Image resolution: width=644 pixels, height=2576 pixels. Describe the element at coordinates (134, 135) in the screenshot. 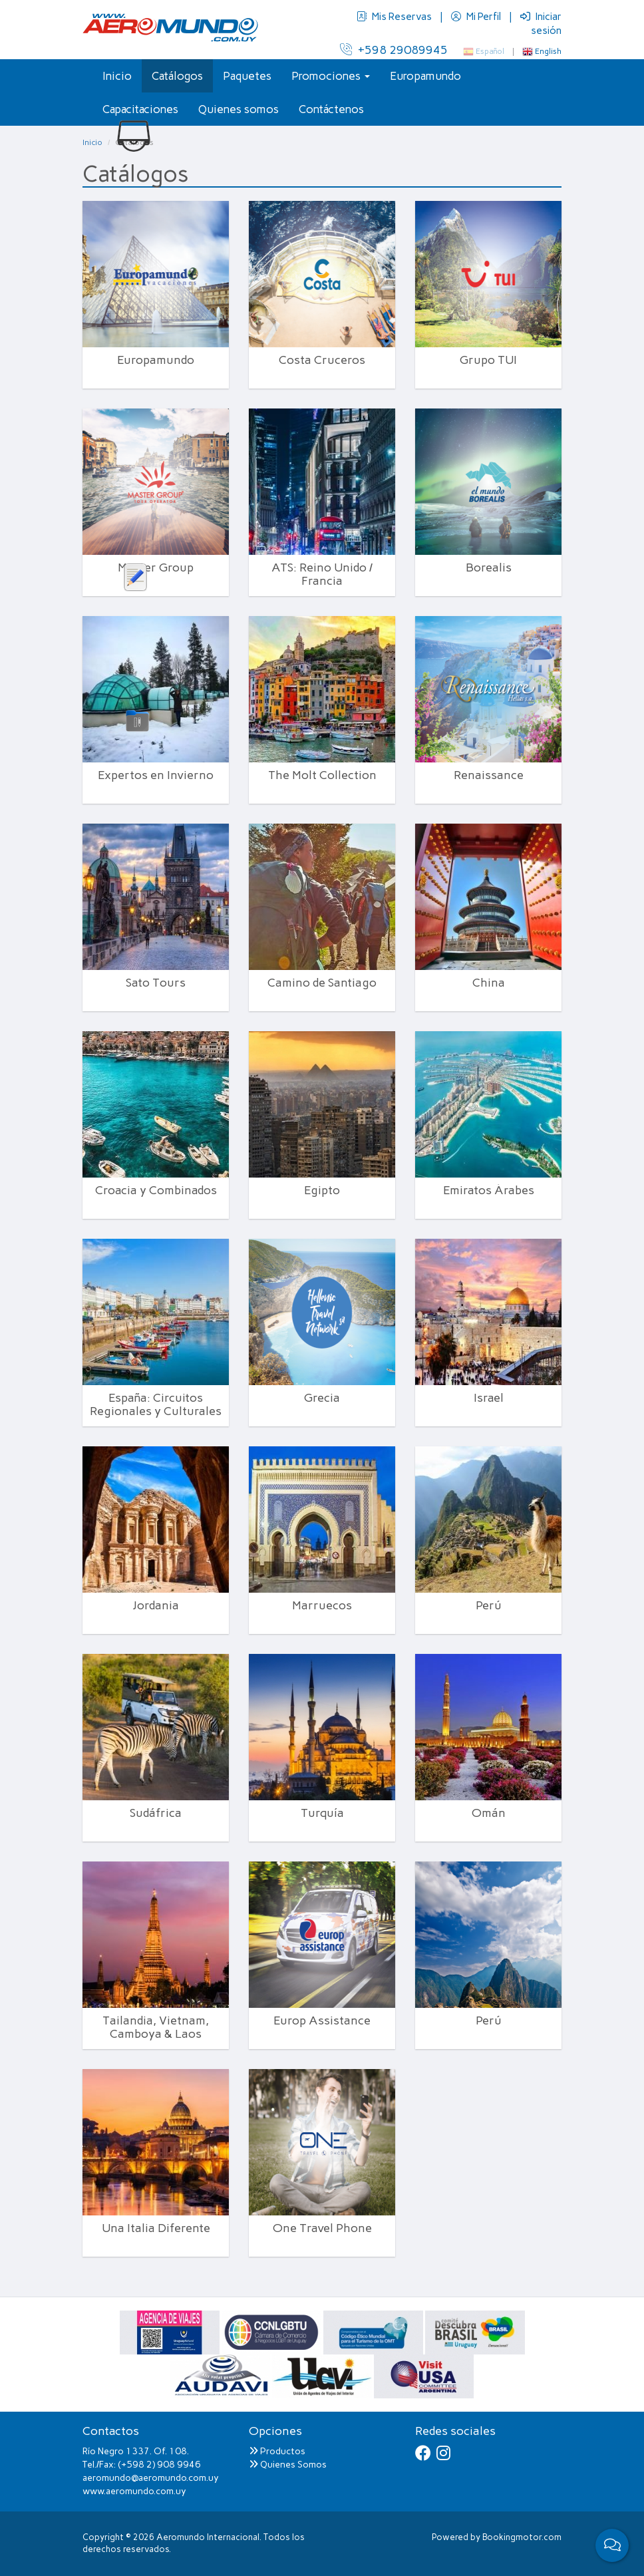

I see `access optical disc drive` at that location.